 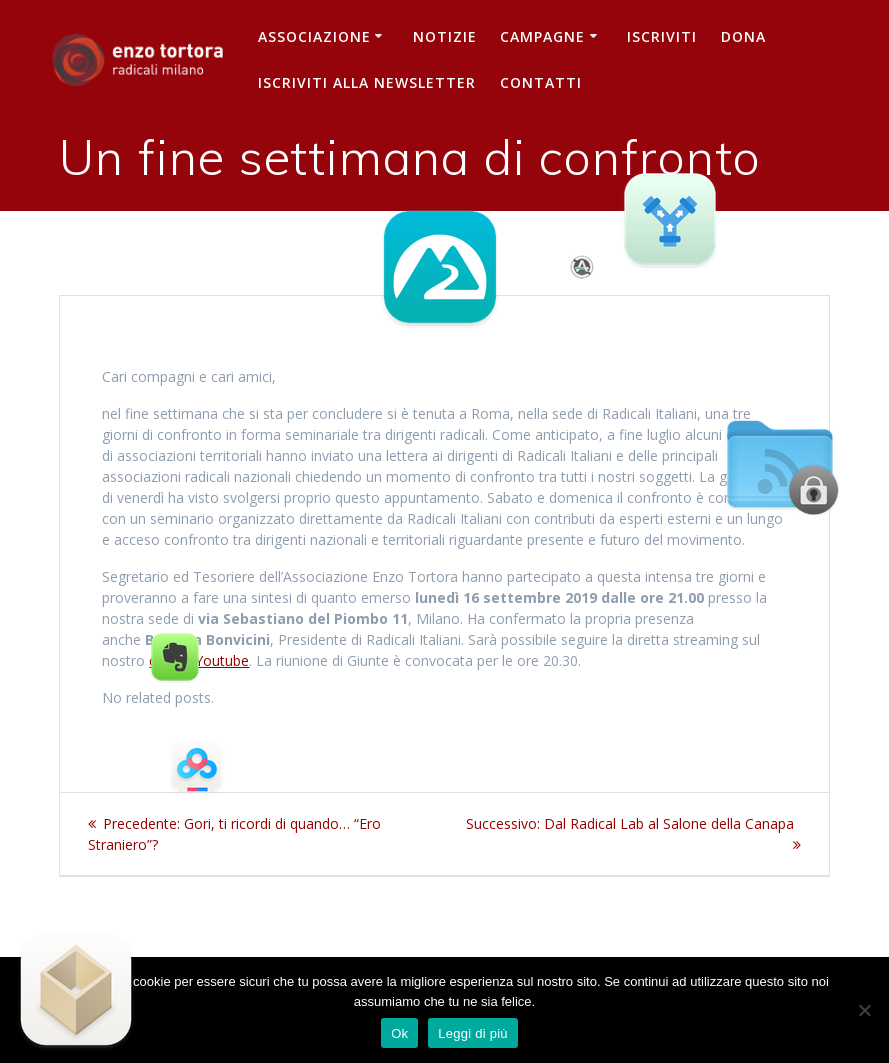 I want to click on open junction app for choosing which app opens links, so click(x=670, y=219).